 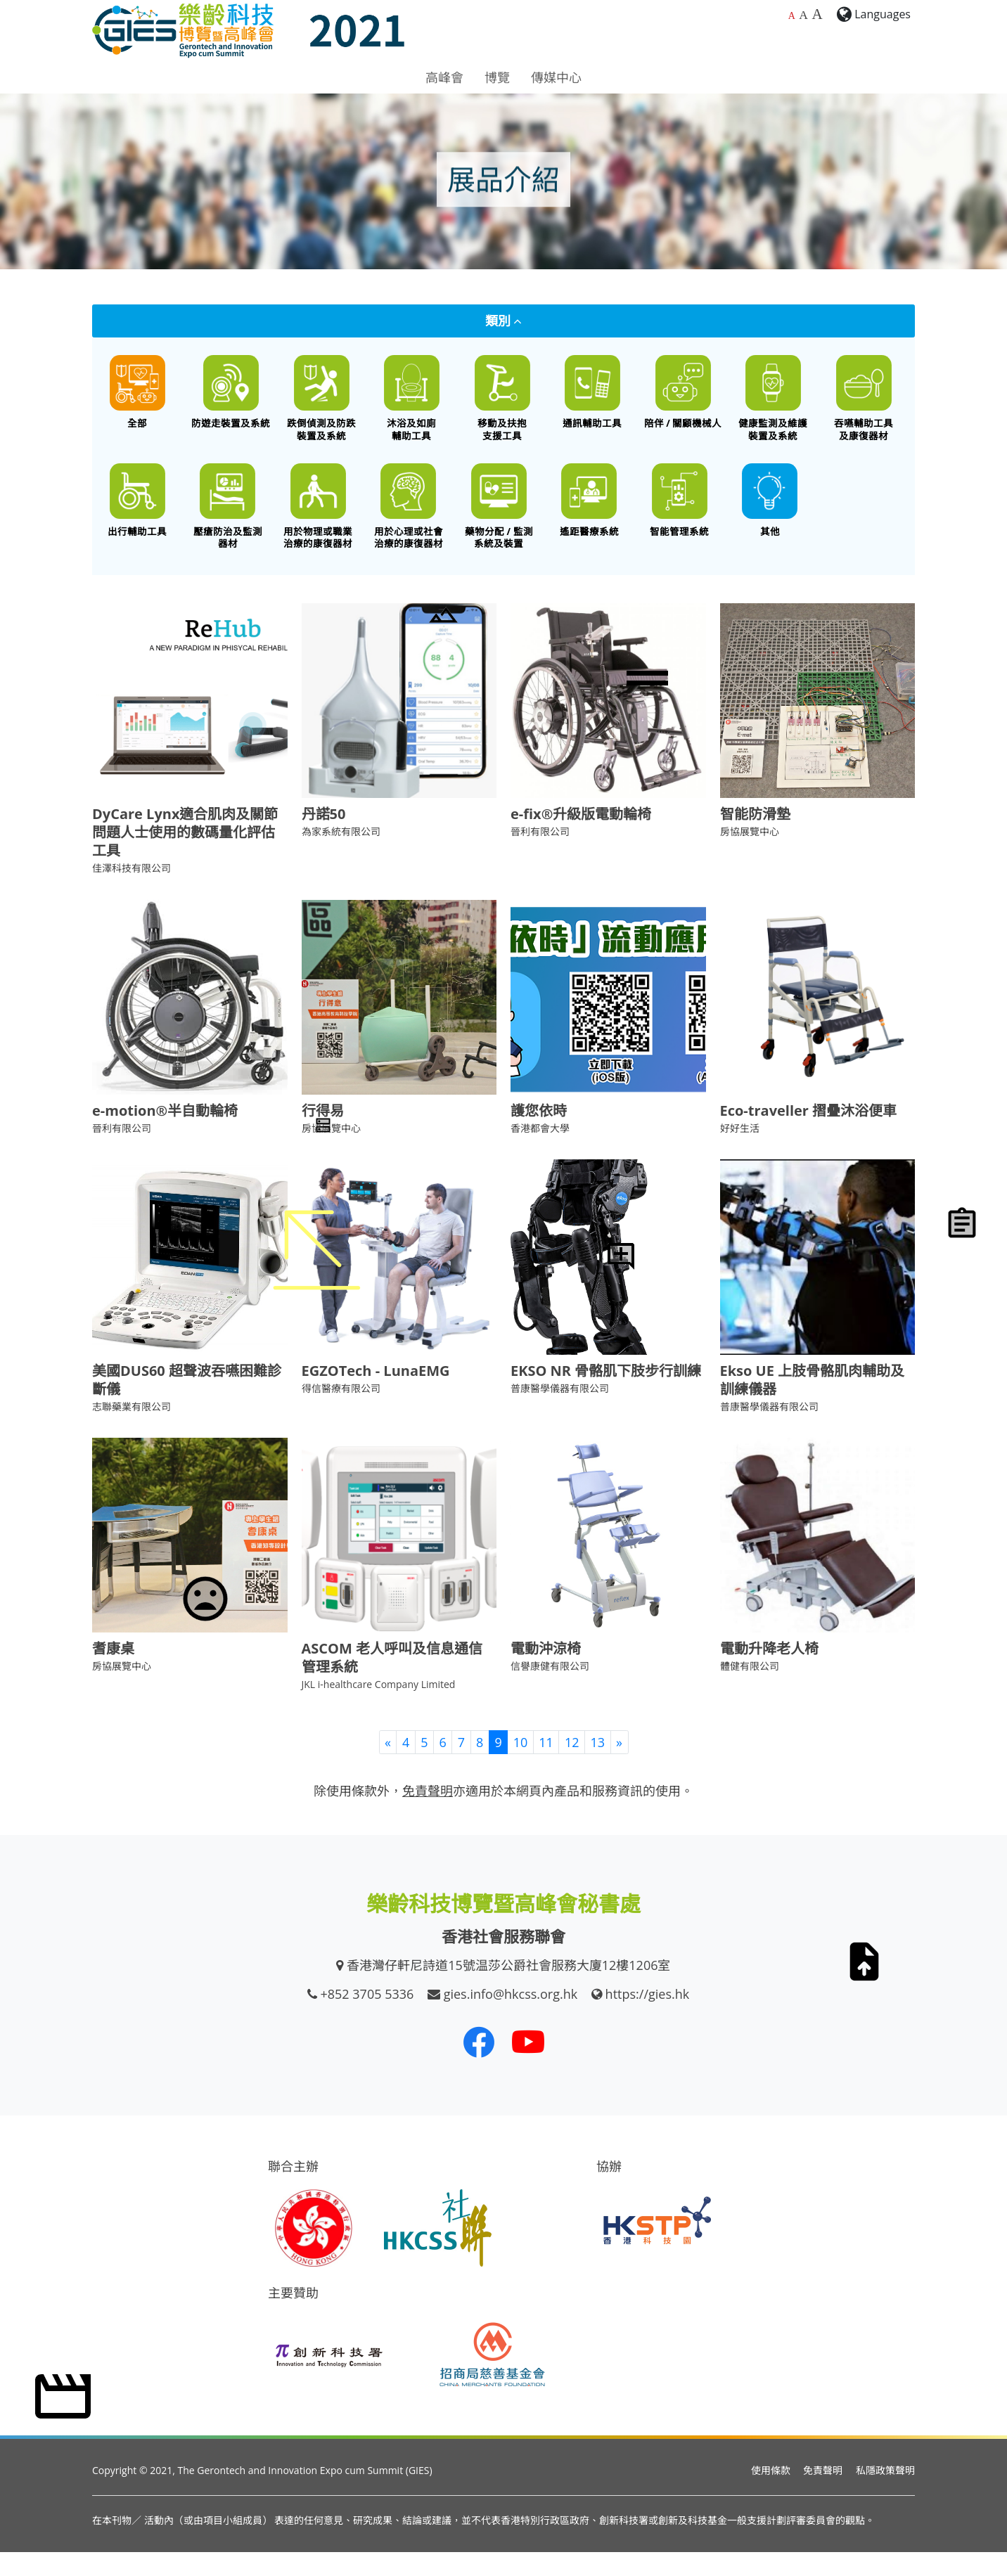 What do you see at coordinates (647, 678) in the screenshot?
I see `drag to reorder items in a list` at bounding box center [647, 678].